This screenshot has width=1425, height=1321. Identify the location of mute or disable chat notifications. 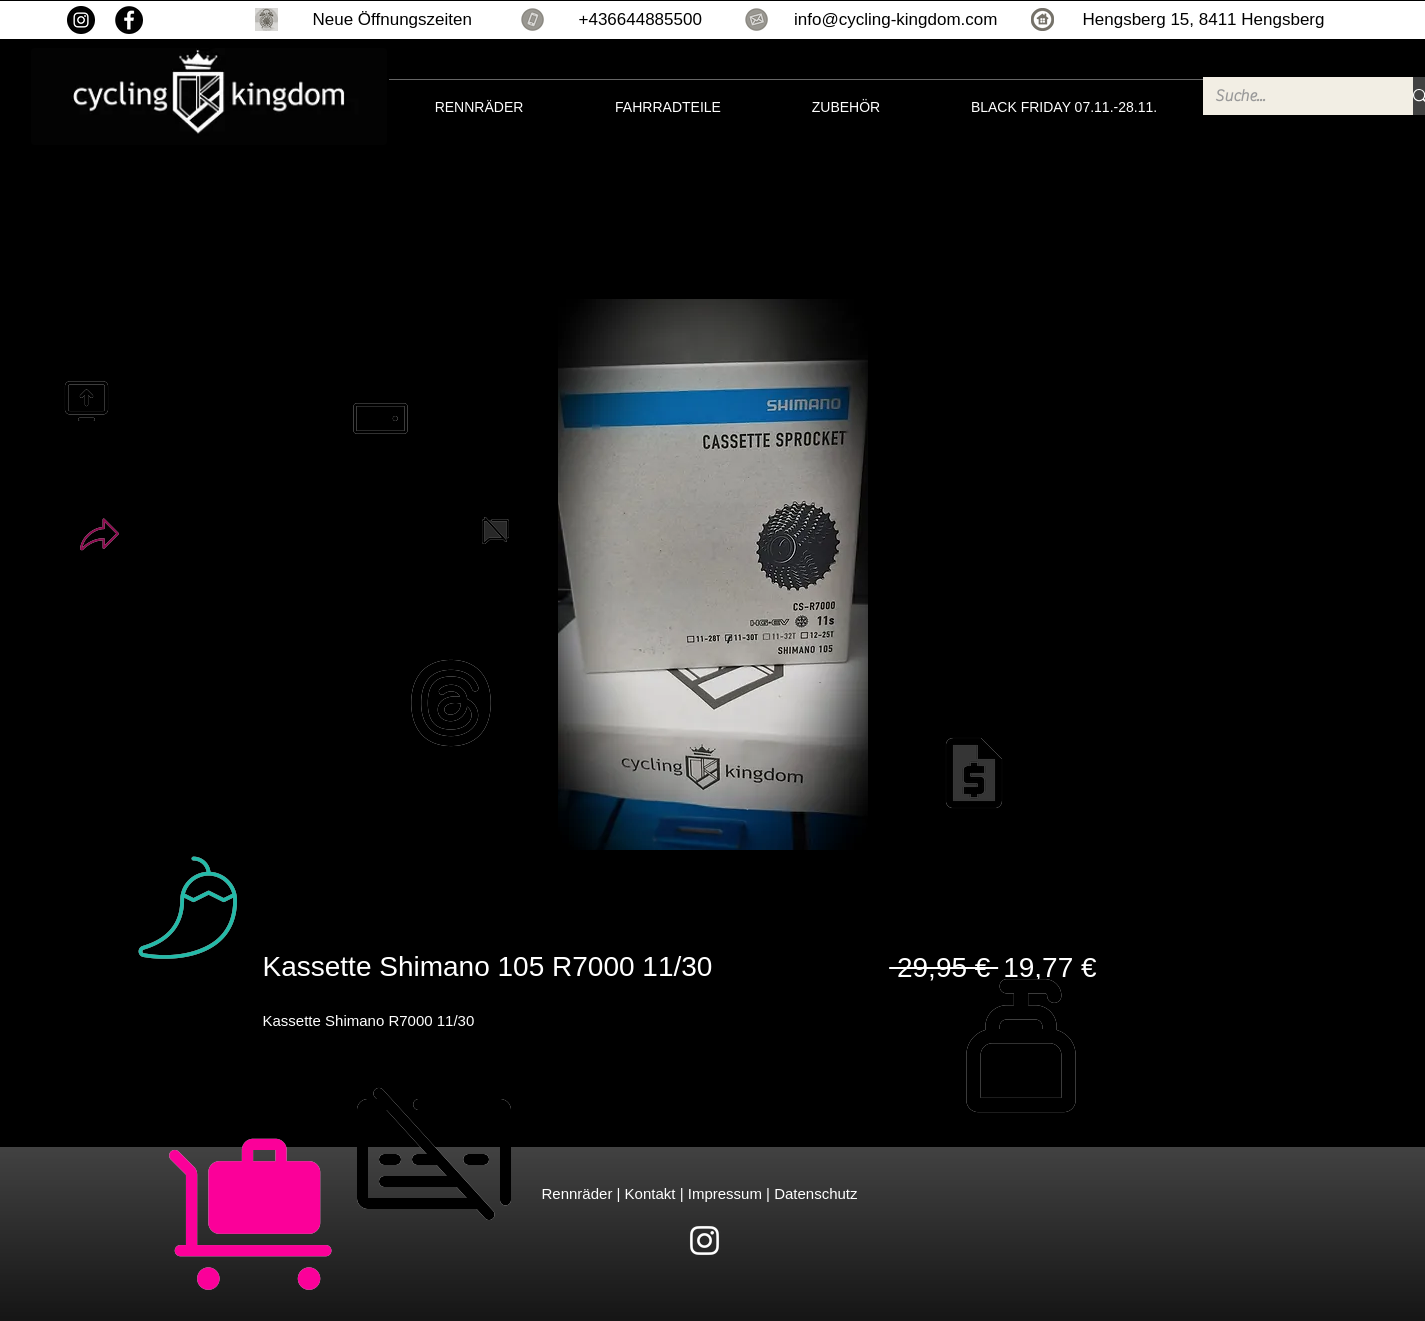
(495, 529).